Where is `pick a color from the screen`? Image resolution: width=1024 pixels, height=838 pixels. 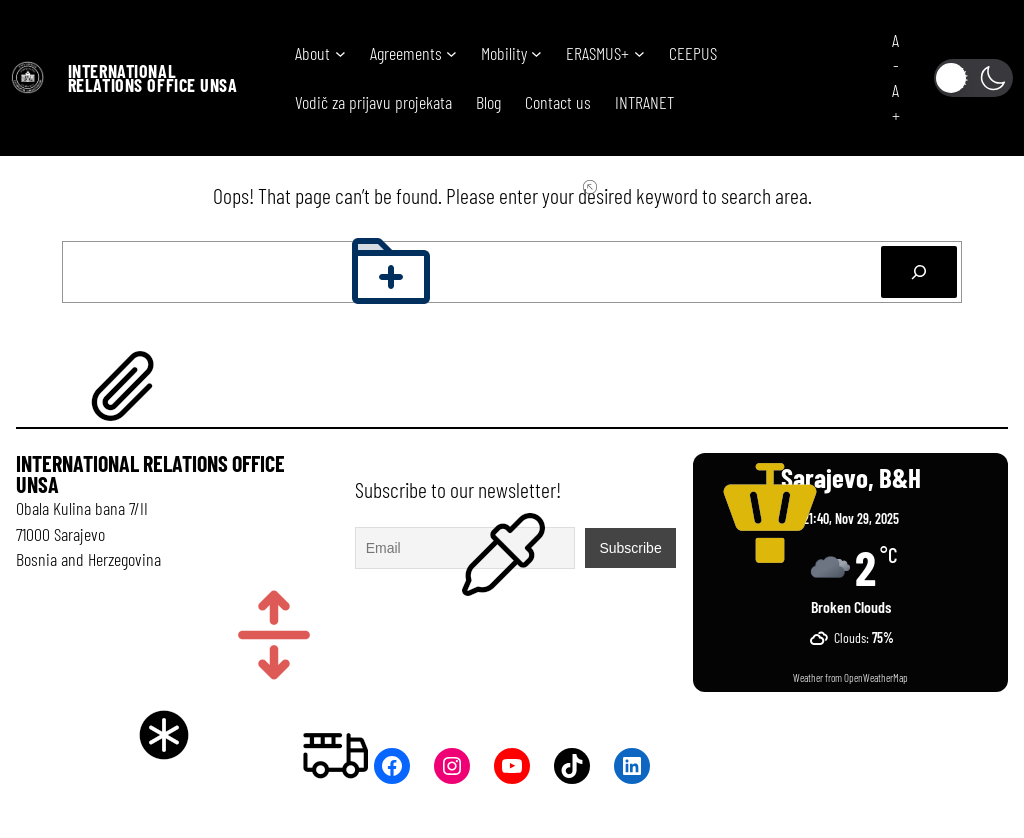
pick a color from the screen is located at coordinates (503, 554).